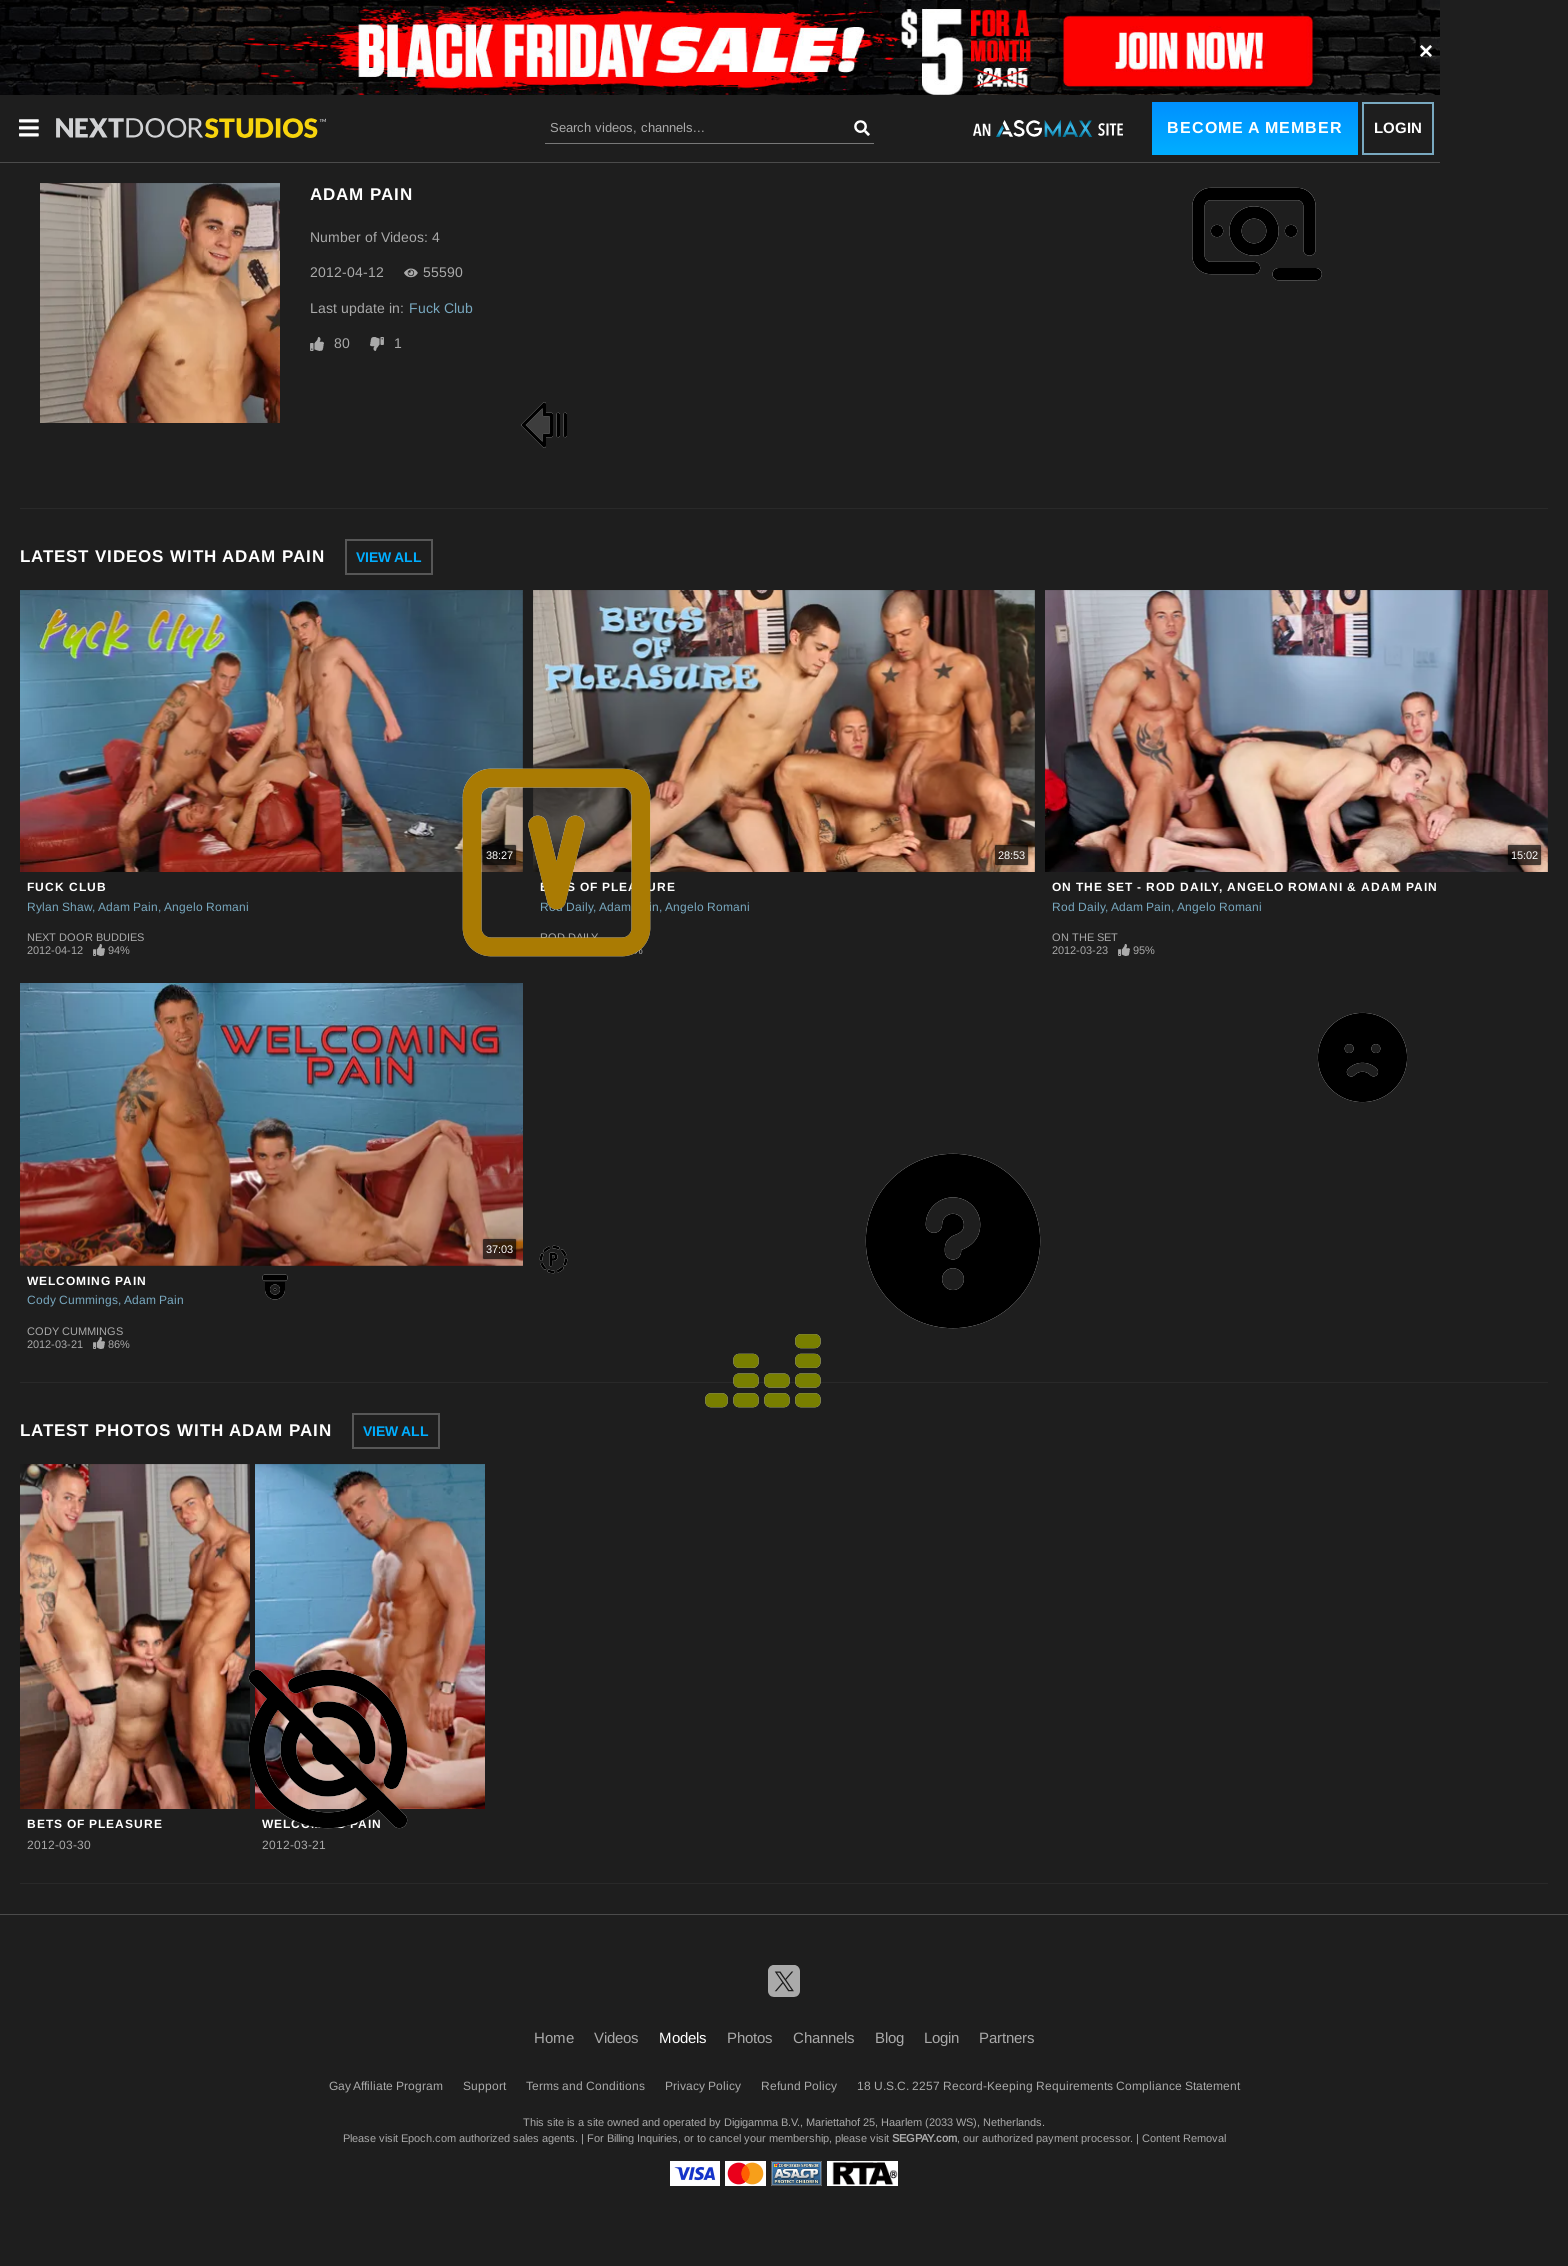 The image size is (1568, 2266). What do you see at coordinates (953, 1241) in the screenshot?
I see `access help or support information` at bounding box center [953, 1241].